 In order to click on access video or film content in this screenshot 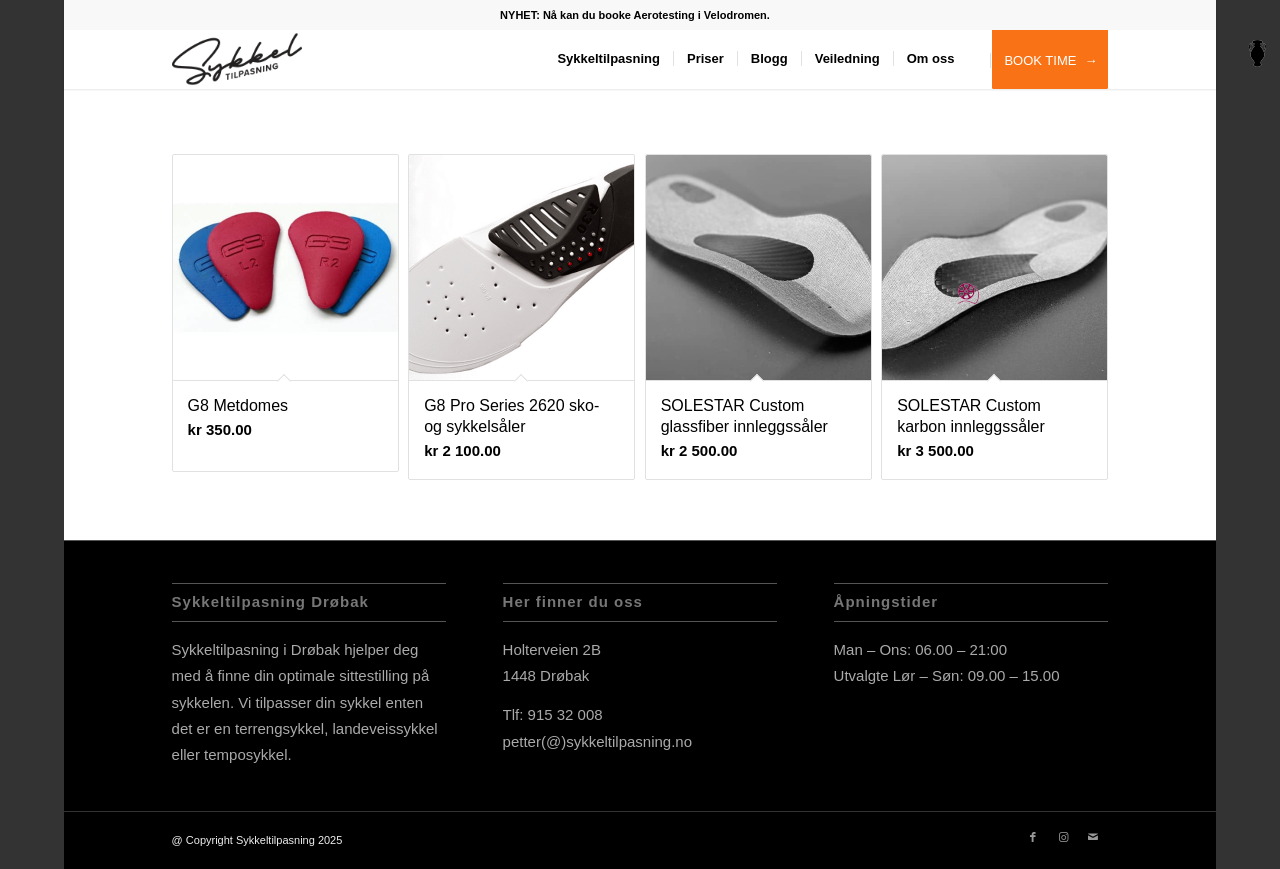, I will do `click(968, 293)`.